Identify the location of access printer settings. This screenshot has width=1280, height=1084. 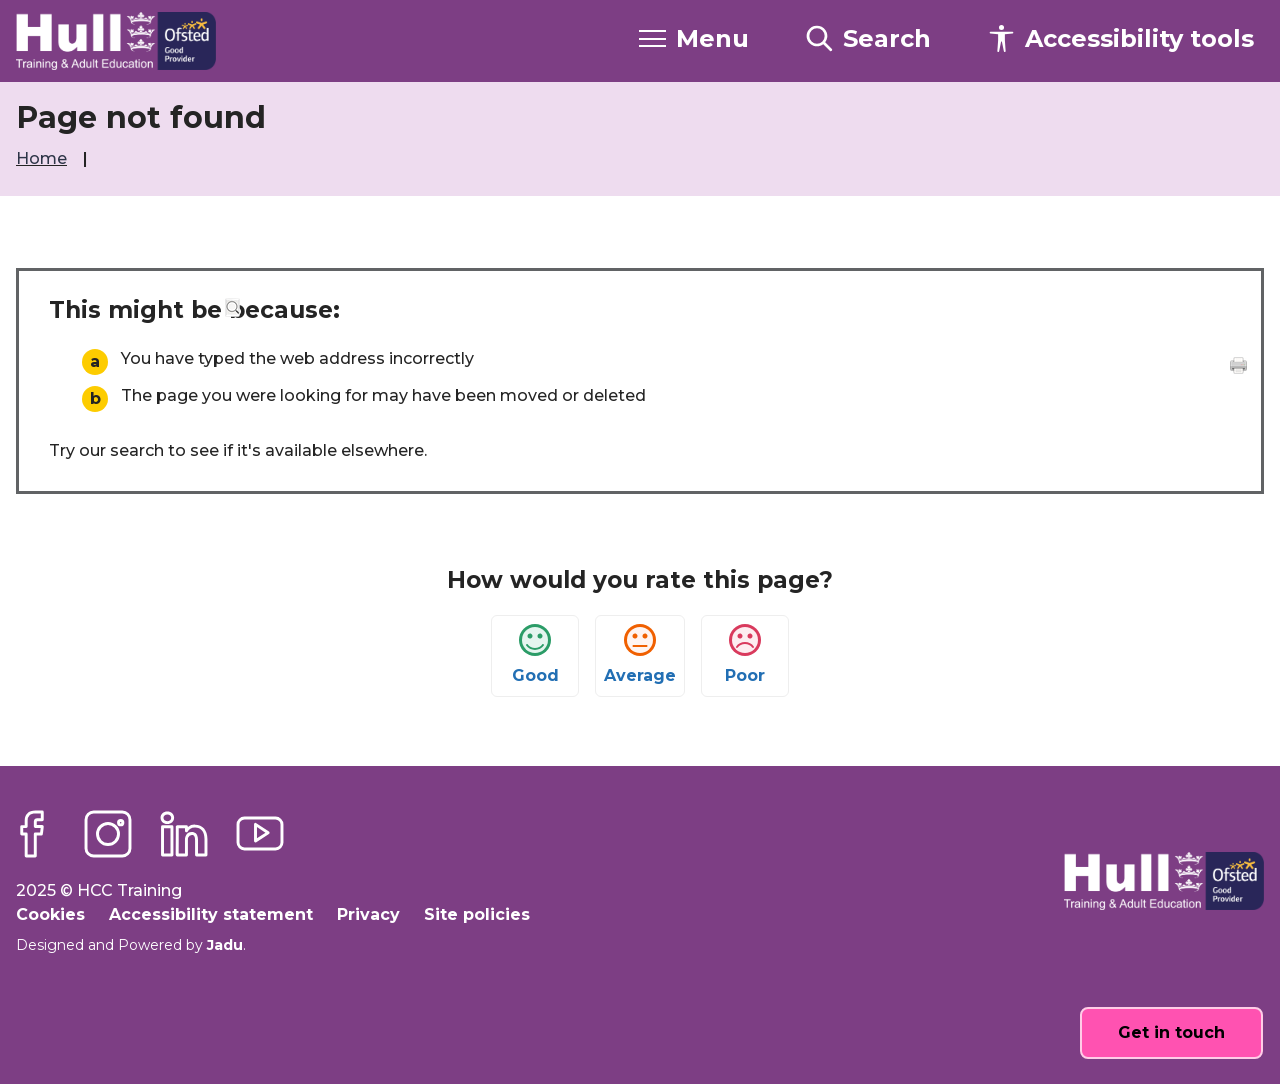
(1238, 365).